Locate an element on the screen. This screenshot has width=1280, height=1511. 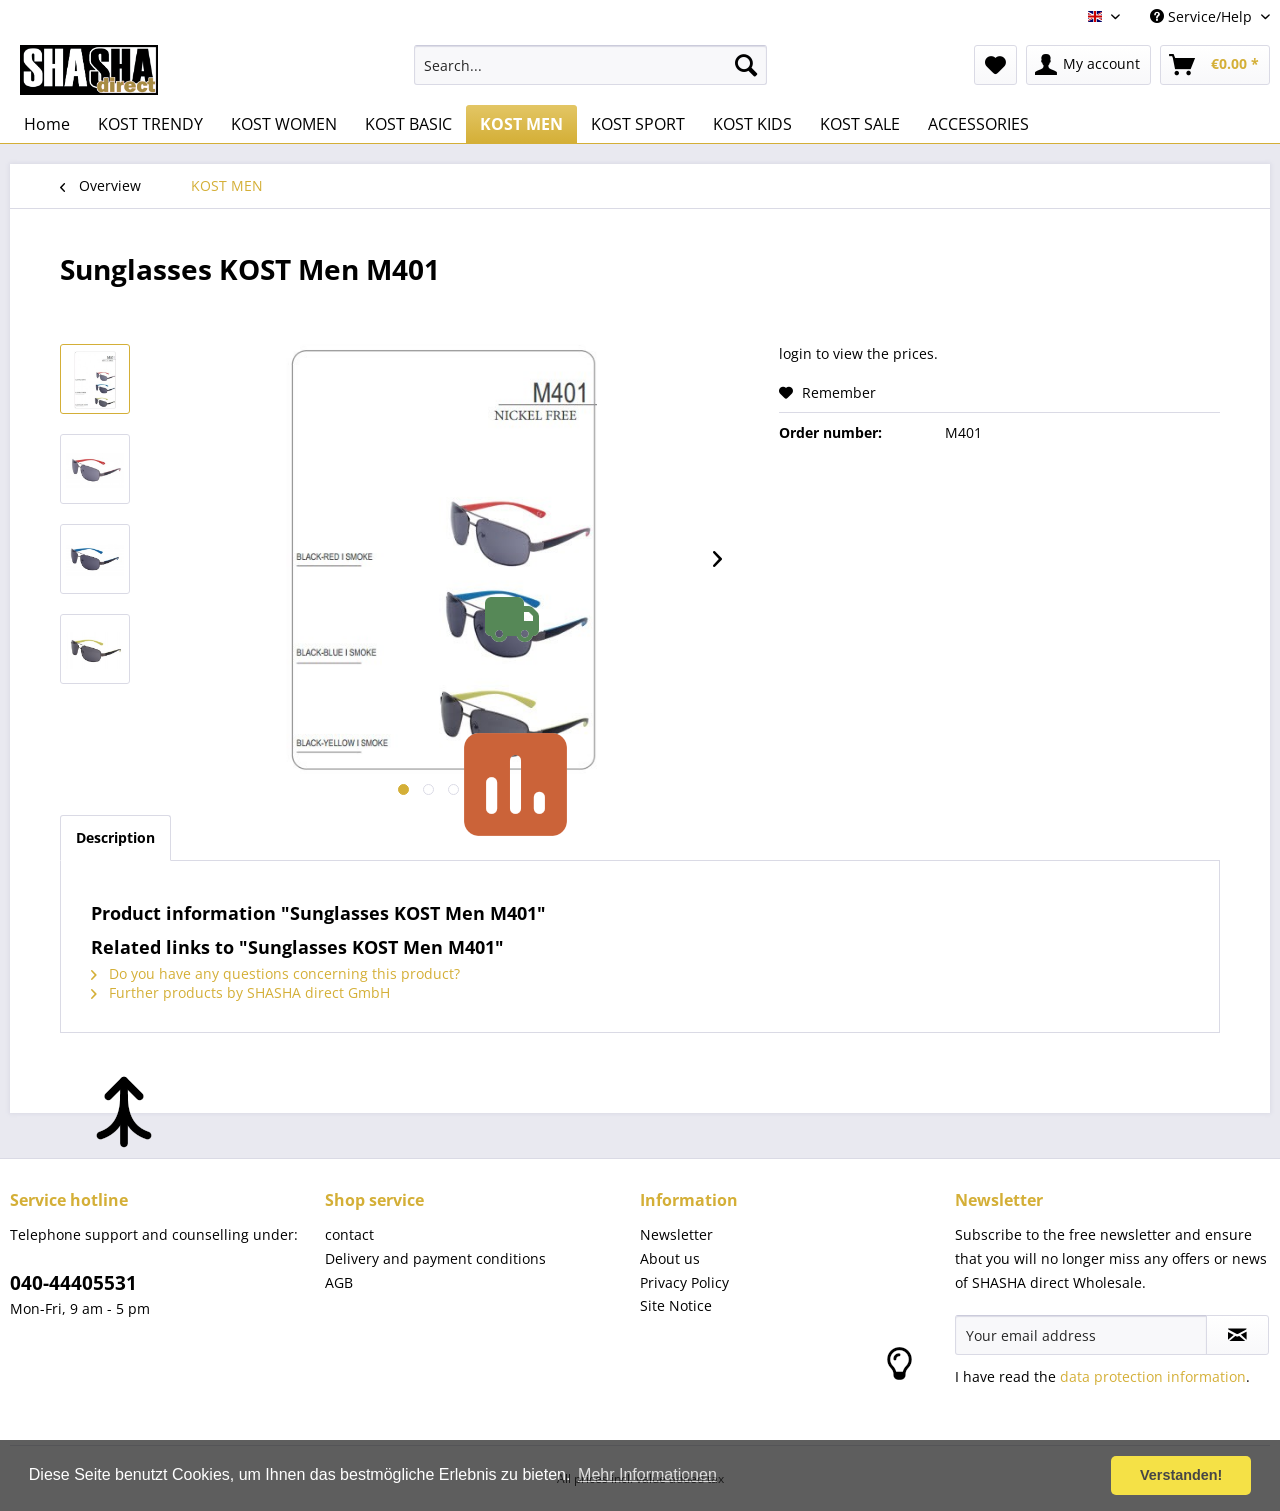
view shipping or delivery status is located at coordinates (512, 618).